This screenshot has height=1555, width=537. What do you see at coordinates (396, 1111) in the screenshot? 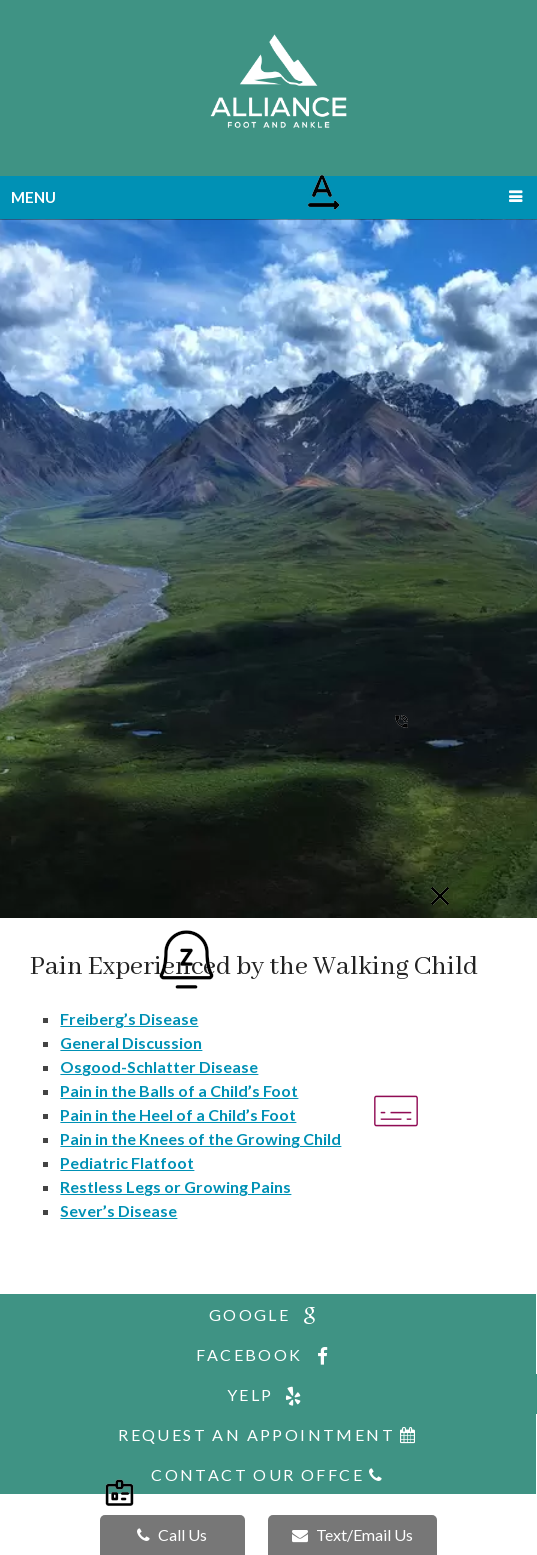
I see `enable subtitles or closed captions` at bounding box center [396, 1111].